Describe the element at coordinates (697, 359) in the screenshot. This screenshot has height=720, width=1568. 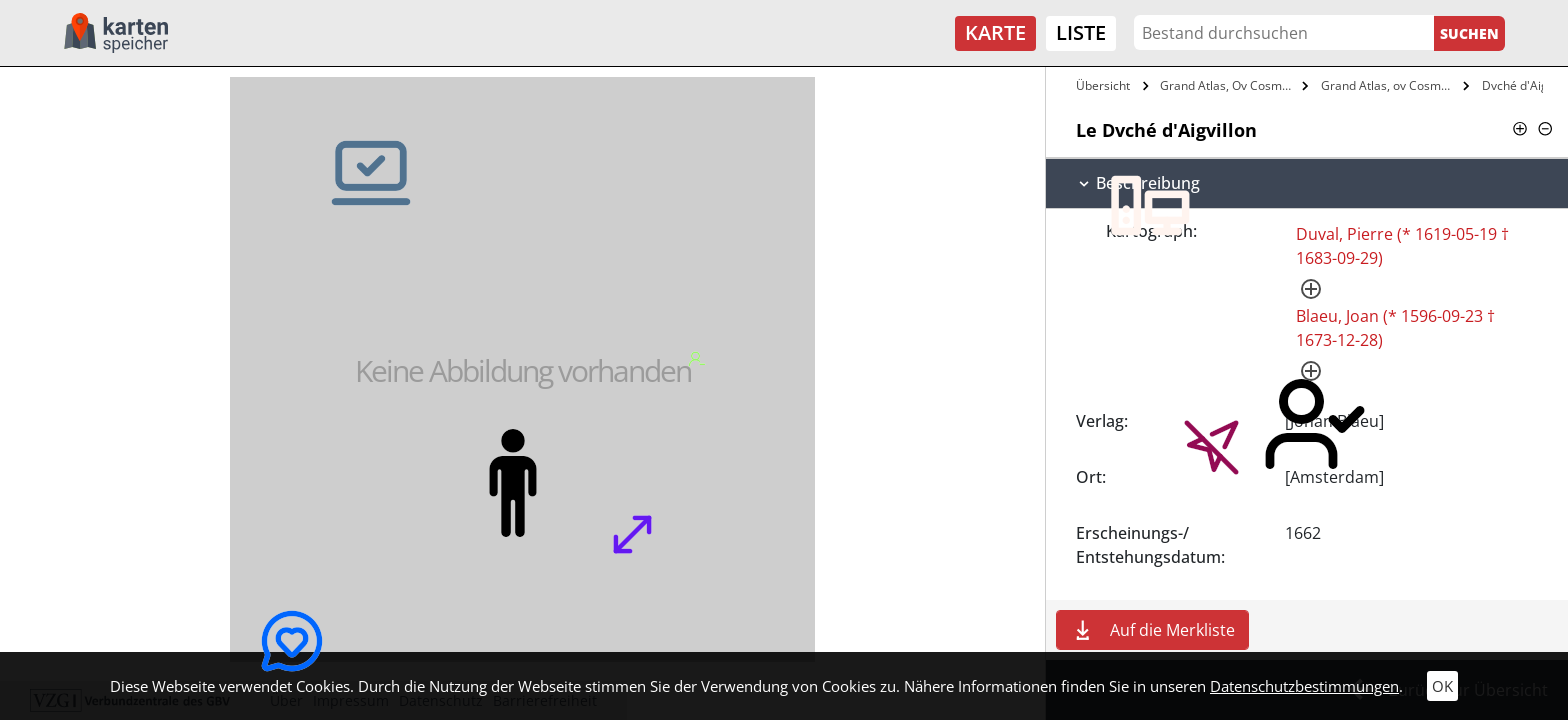
I see `remove a user or contact` at that location.